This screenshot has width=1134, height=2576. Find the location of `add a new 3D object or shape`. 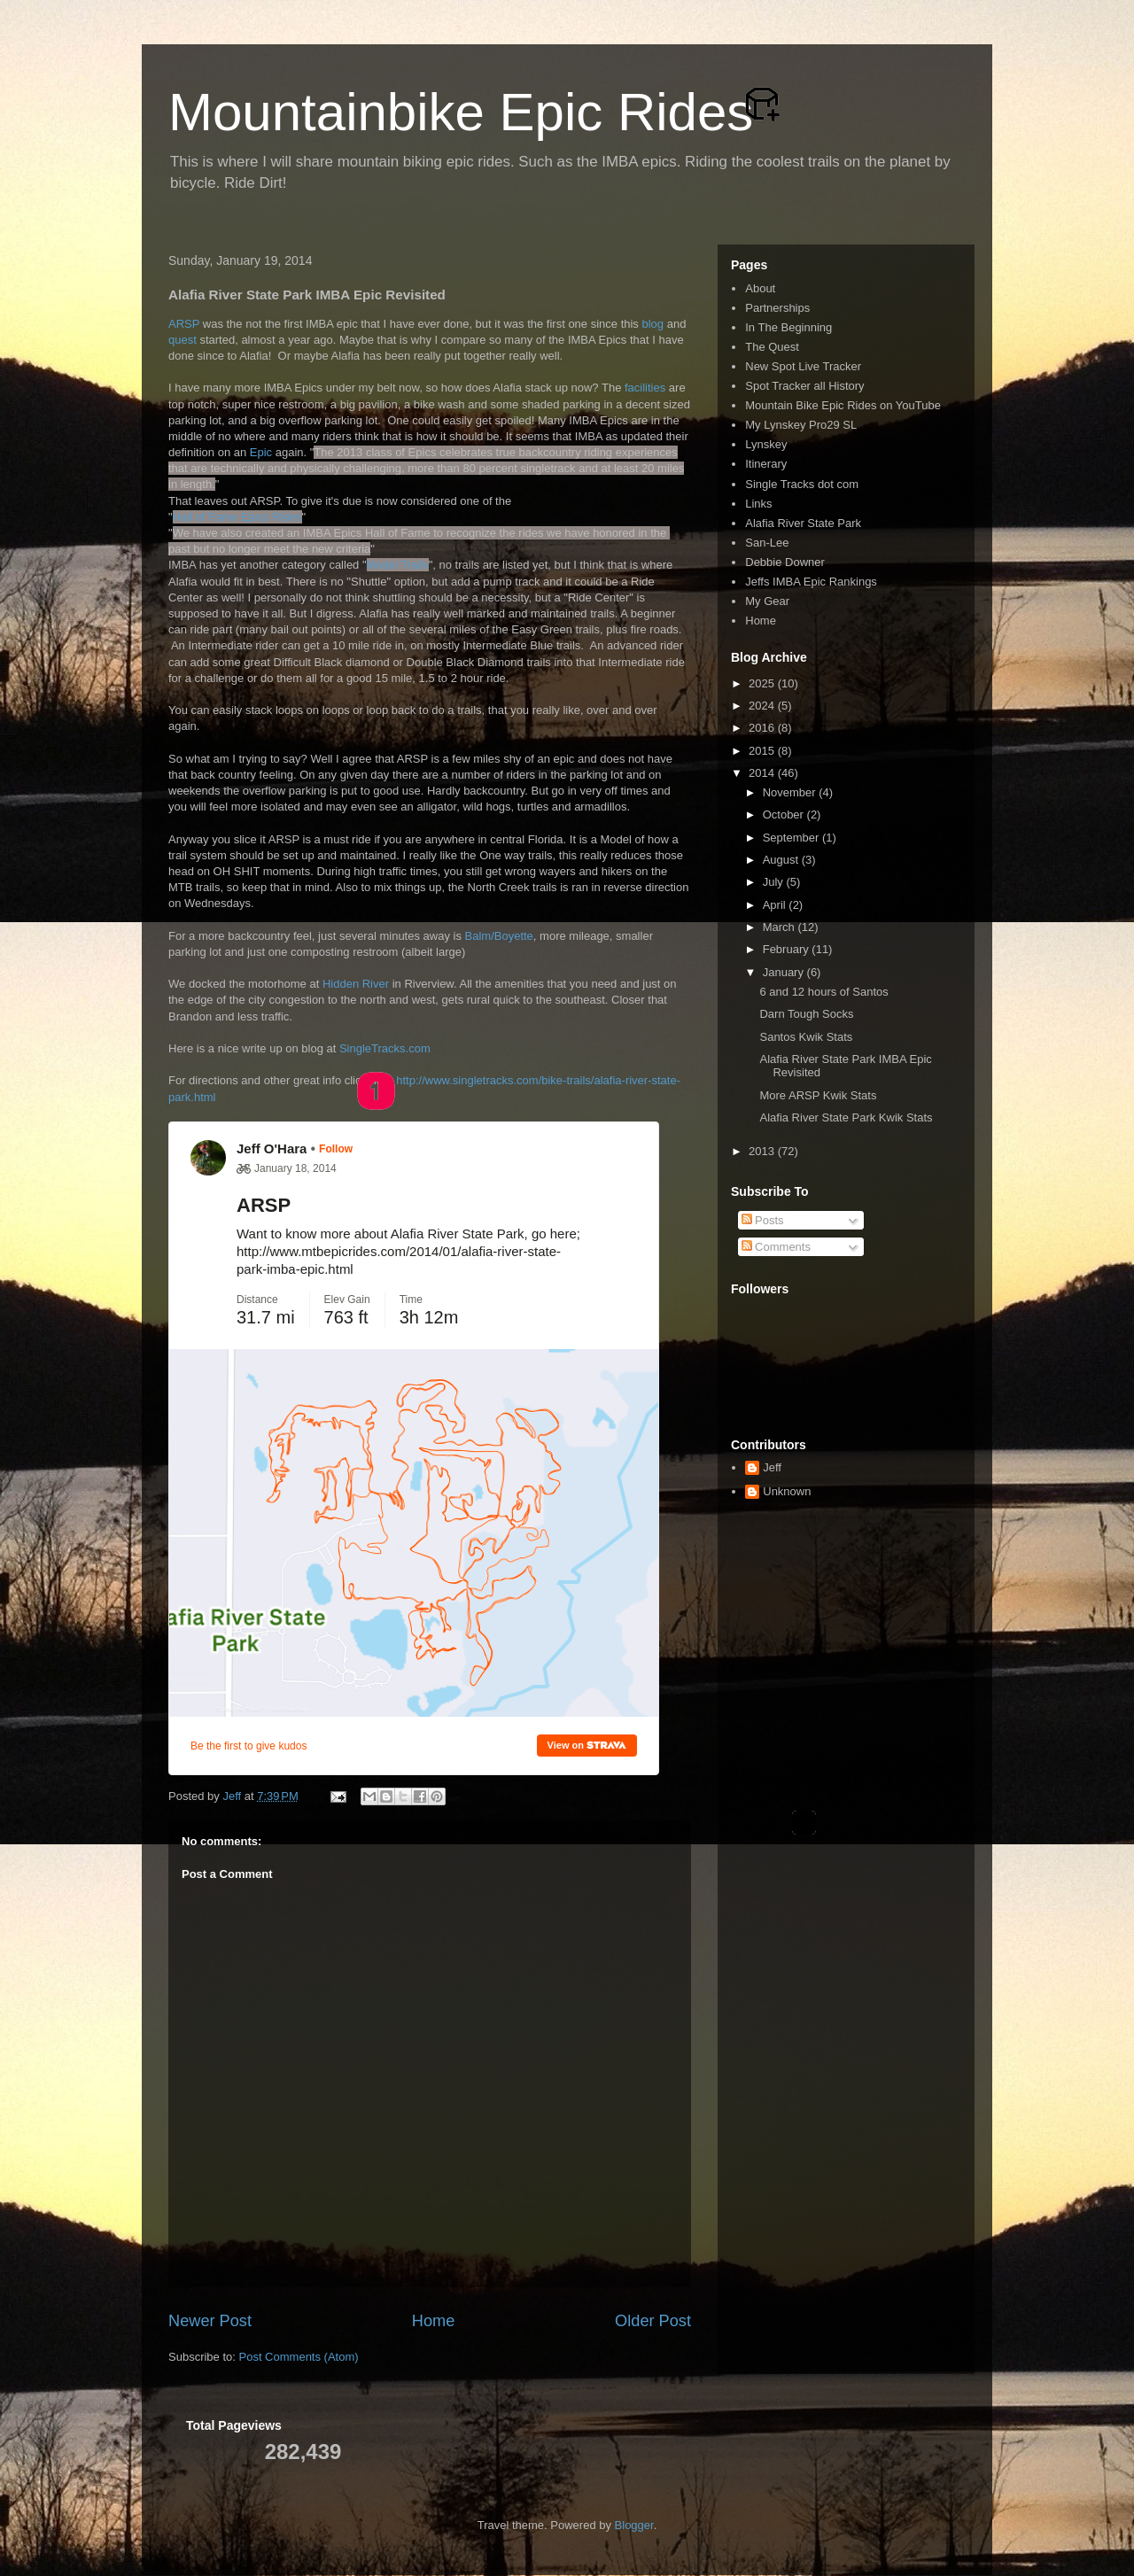

add a new 3D object or shape is located at coordinates (762, 104).